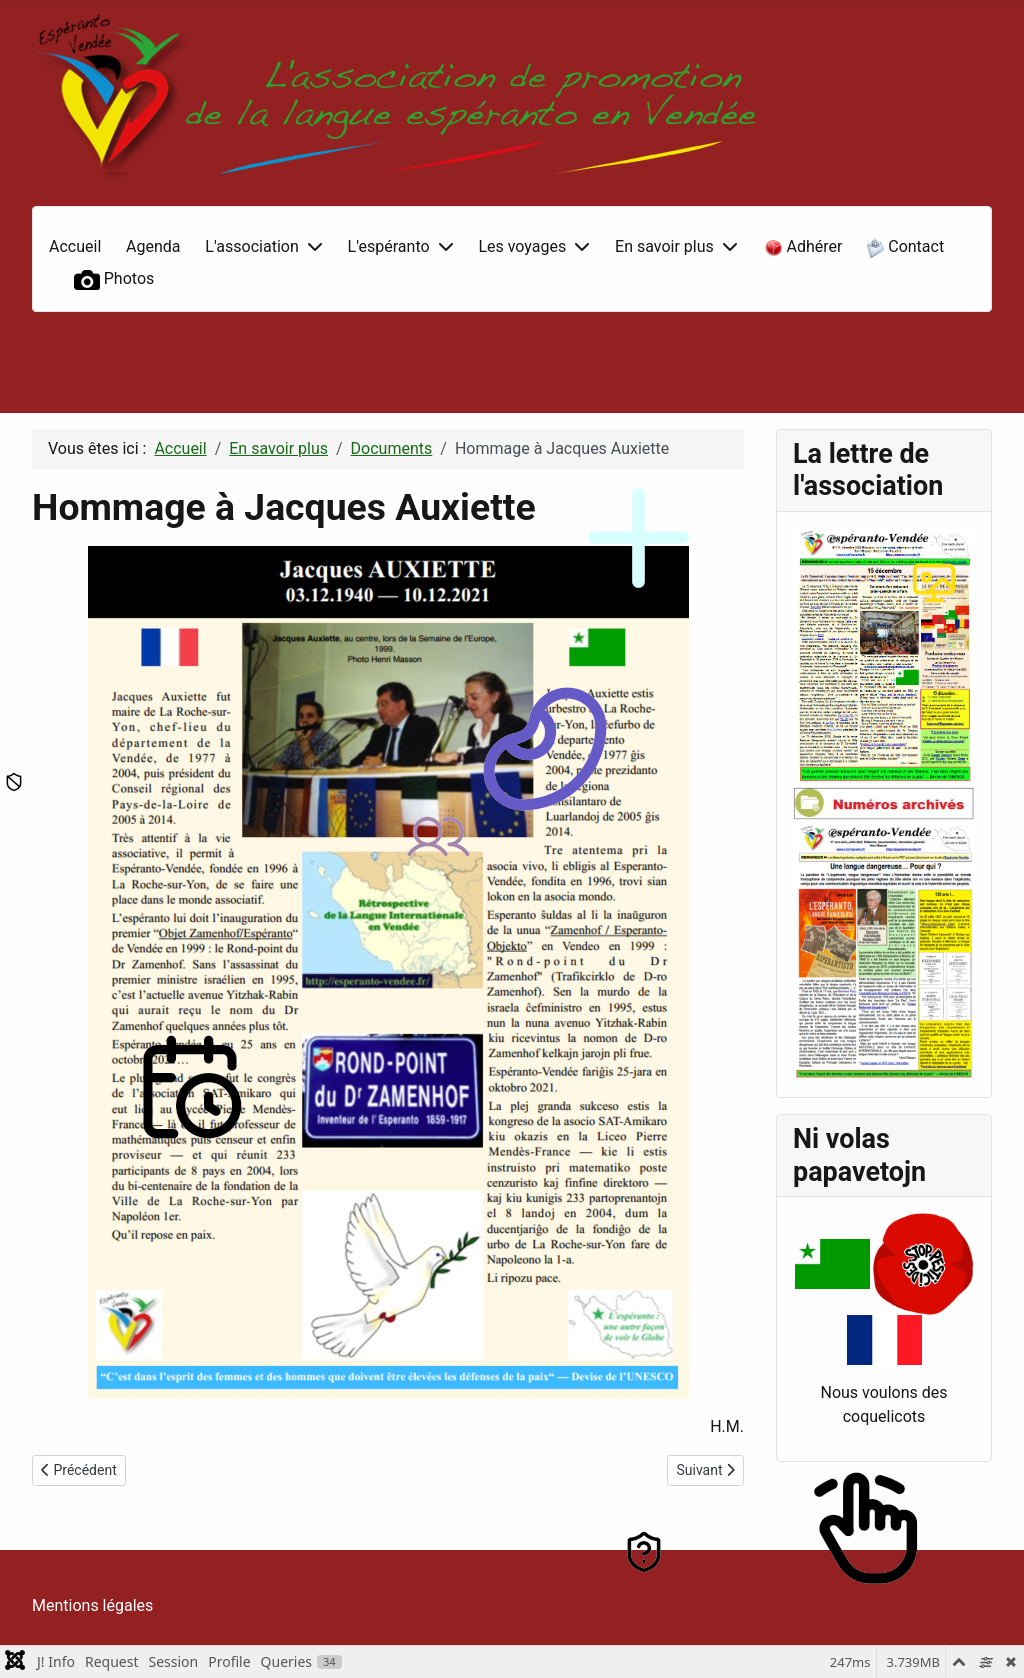 The height and width of the screenshot is (1678, 1024). What do you see at coordinates (869, 1525) in the screenshot?
I see `drag to move or reposition an element` at bounding box center [869, 1525].